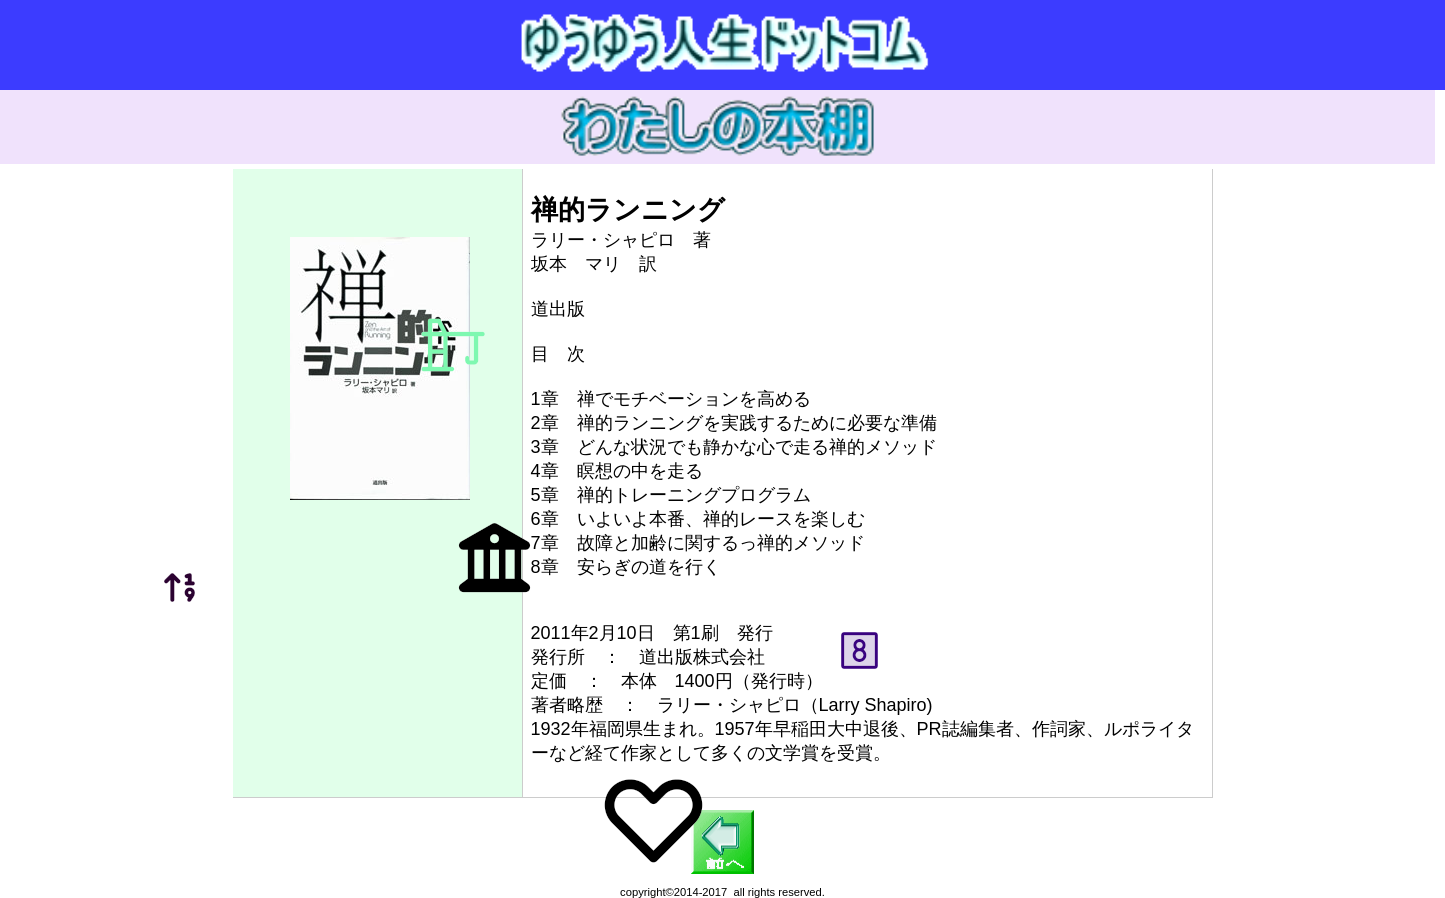  What do you see at coordinates (653, 818) in the screenshot?
I see `add to favorites` at bounding box center [653, 818].